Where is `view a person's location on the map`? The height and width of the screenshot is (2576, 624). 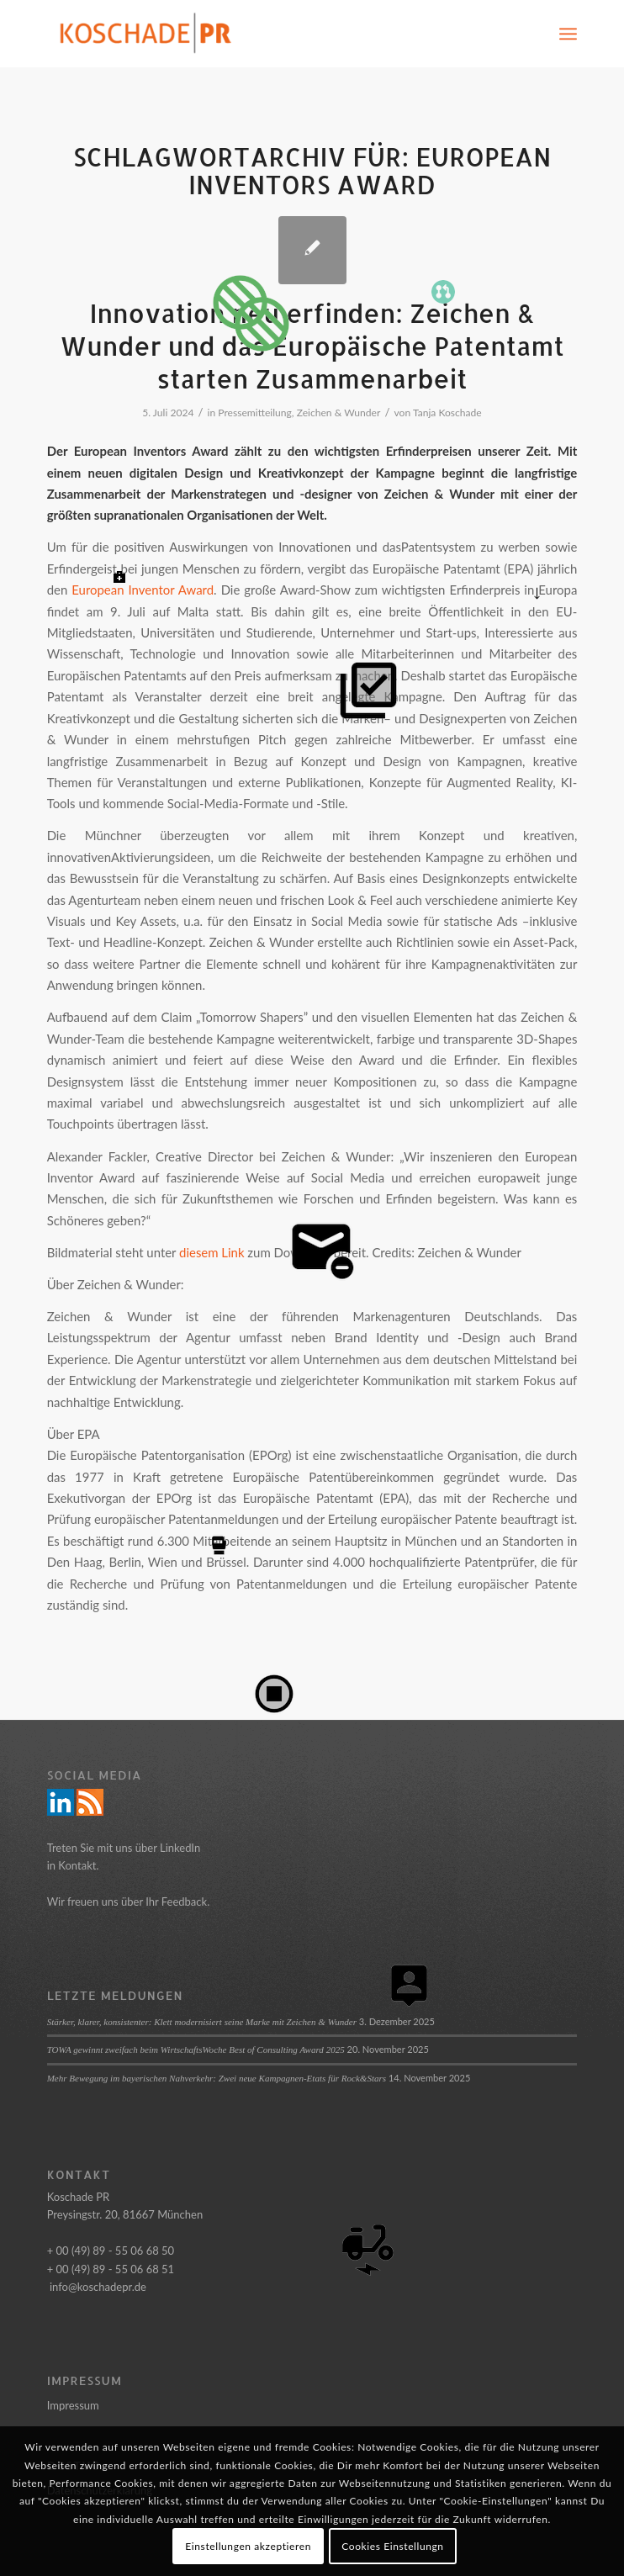 view a person's location on the map is located at coordinates (409, 1985).